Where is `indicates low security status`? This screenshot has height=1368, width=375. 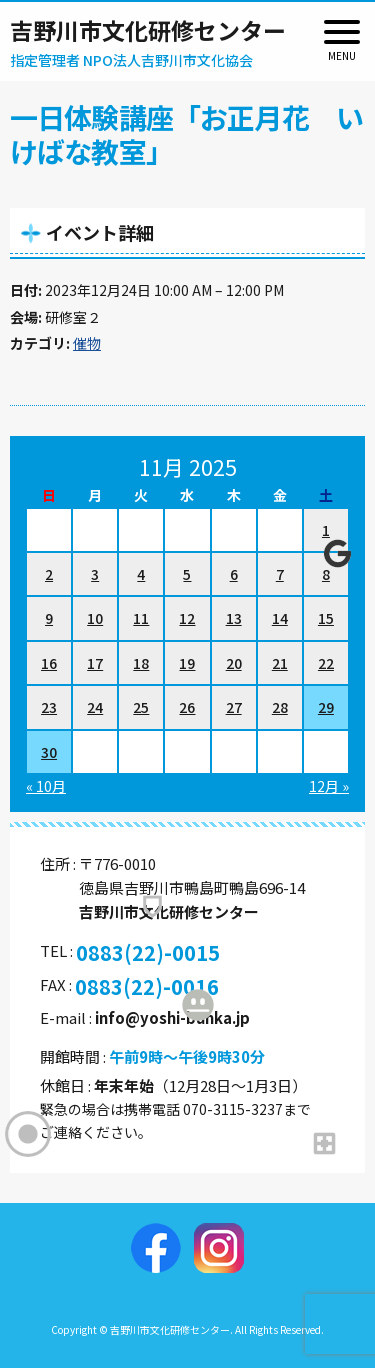 indicates low security status is located at coordinates (152, 906).